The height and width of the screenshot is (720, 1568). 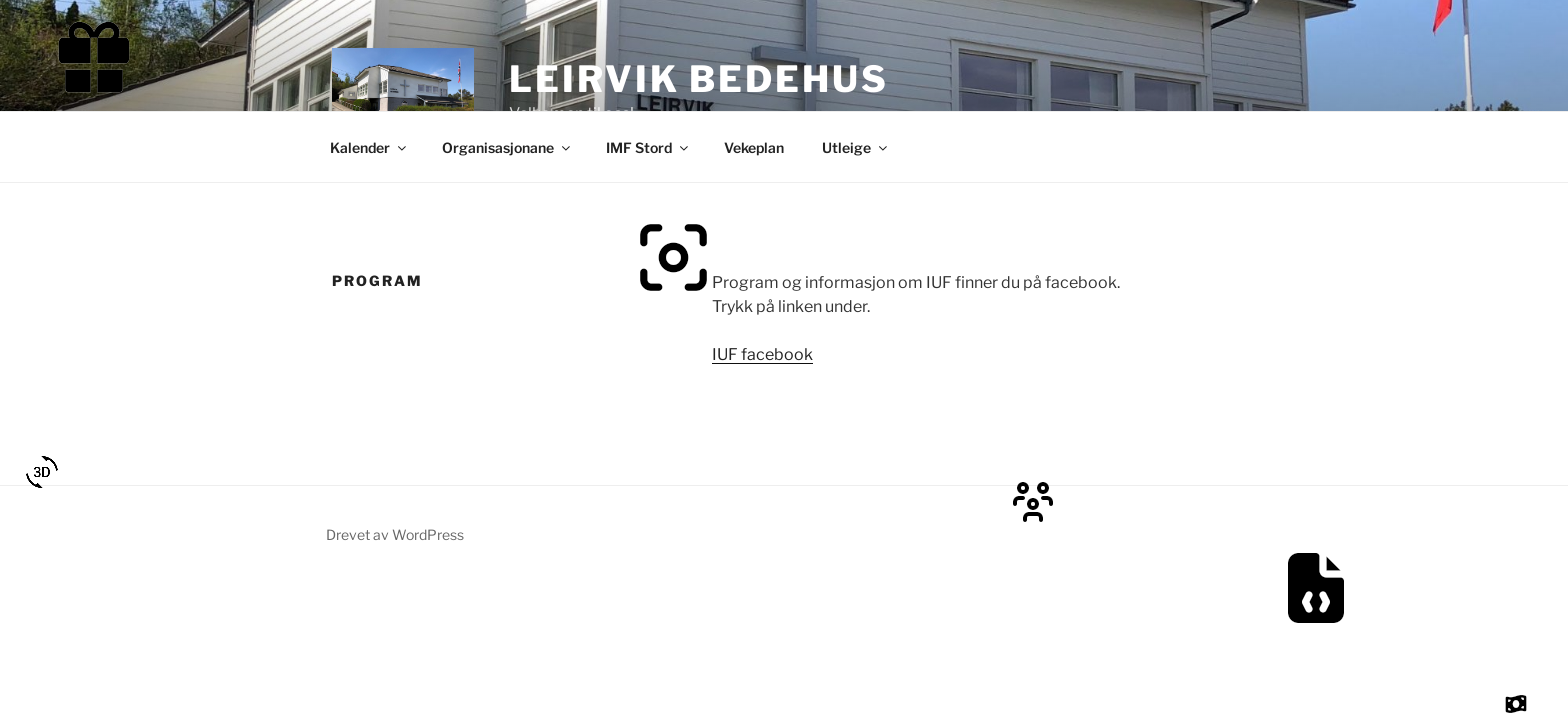 What do you see at coordinates (94, 57) in the screenshot?
I see `access gifts or rewards` at bounding box center [94, 57].